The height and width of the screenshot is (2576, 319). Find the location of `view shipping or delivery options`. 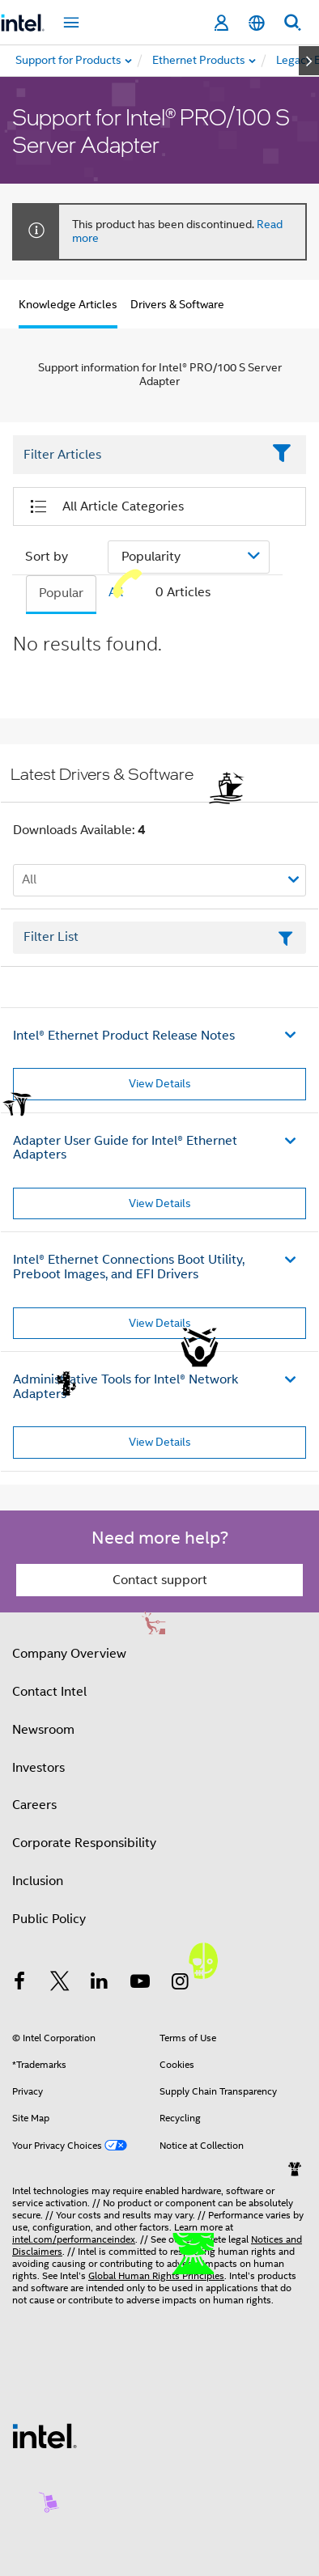

view shipping or delivery options is located at coordinates (49, 2502).